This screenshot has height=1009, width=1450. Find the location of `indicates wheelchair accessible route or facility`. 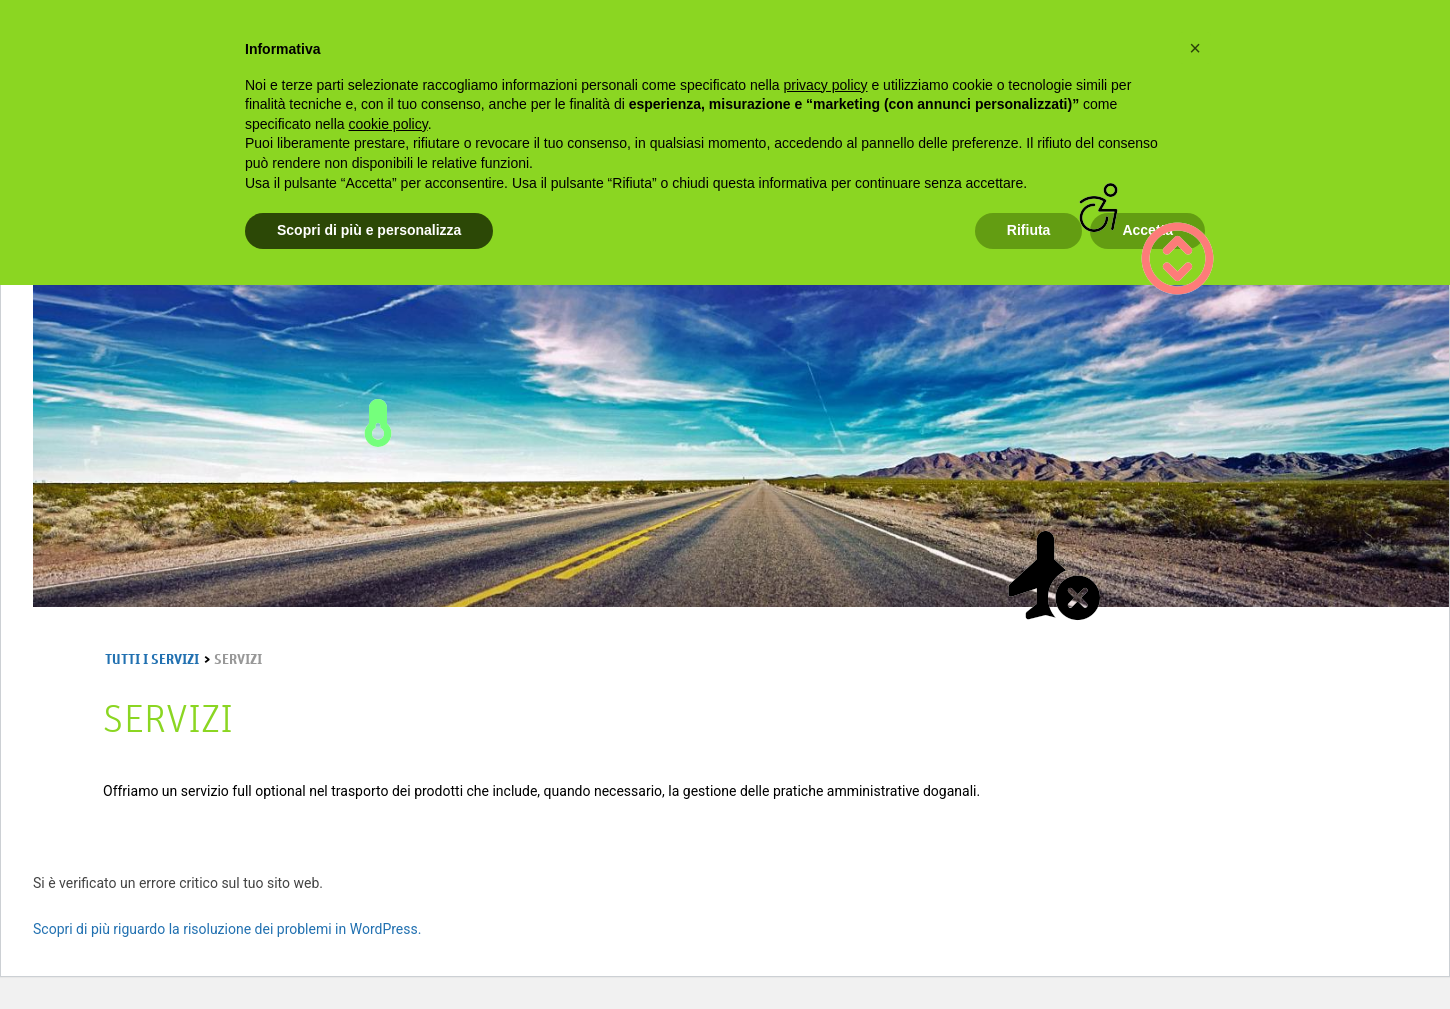

indicates wheelchair accessible route or facility is located at coordinates (1099, 208).